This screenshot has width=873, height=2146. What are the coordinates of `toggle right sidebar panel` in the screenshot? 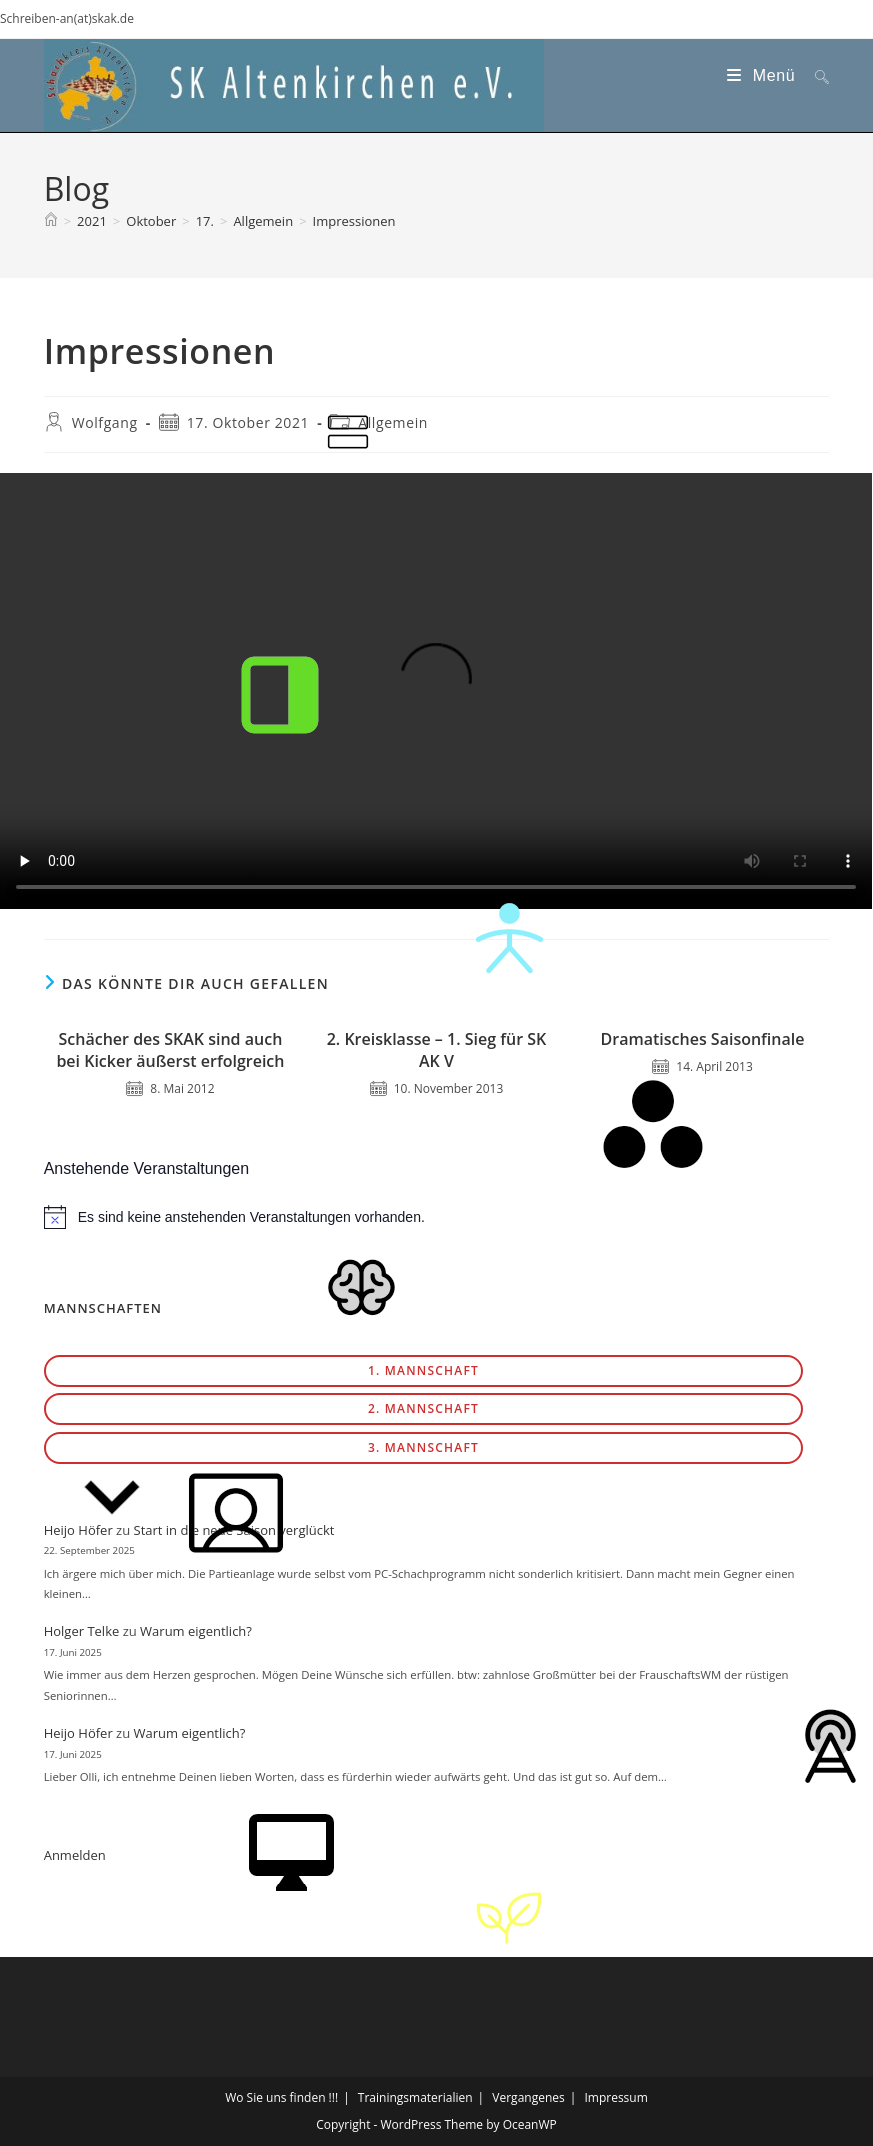 It's located at (280, 695).